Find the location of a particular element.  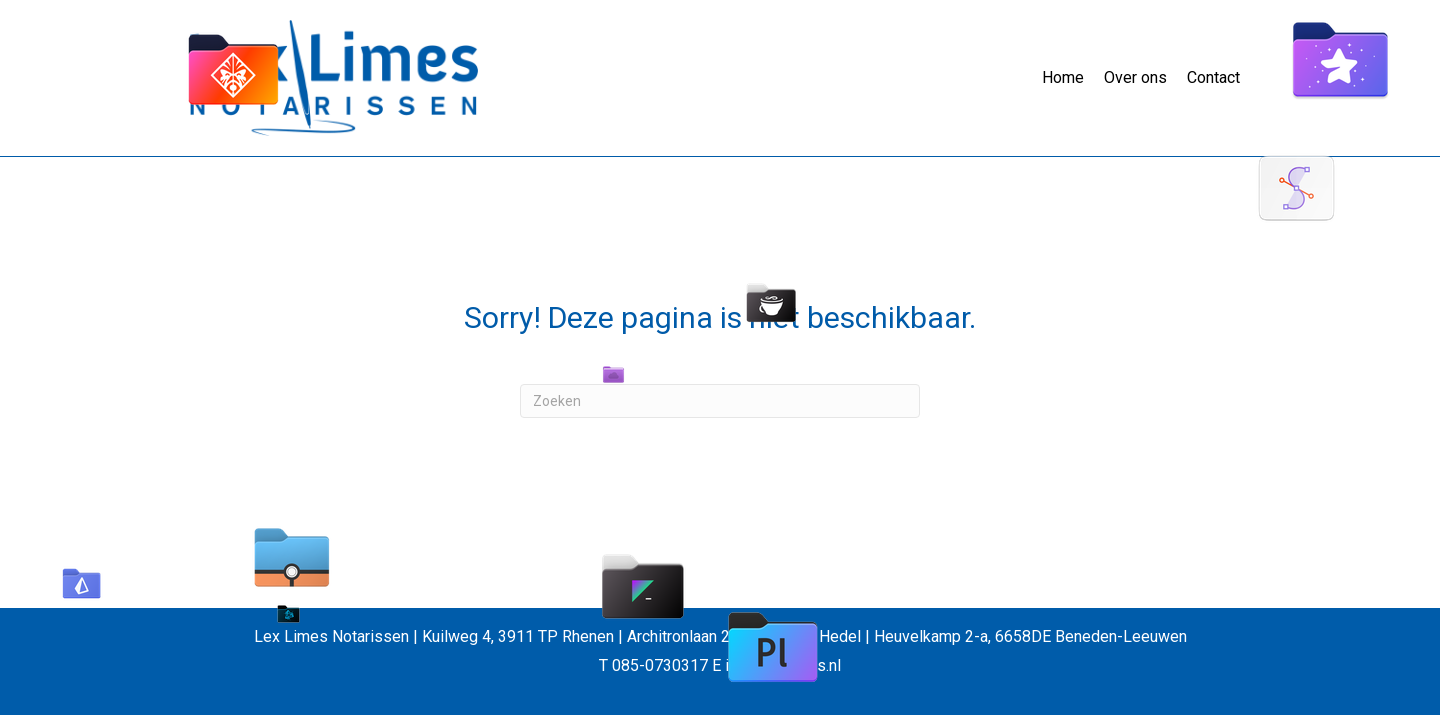

folder containing pokémon typing game files is located at coordinates (291, 559).